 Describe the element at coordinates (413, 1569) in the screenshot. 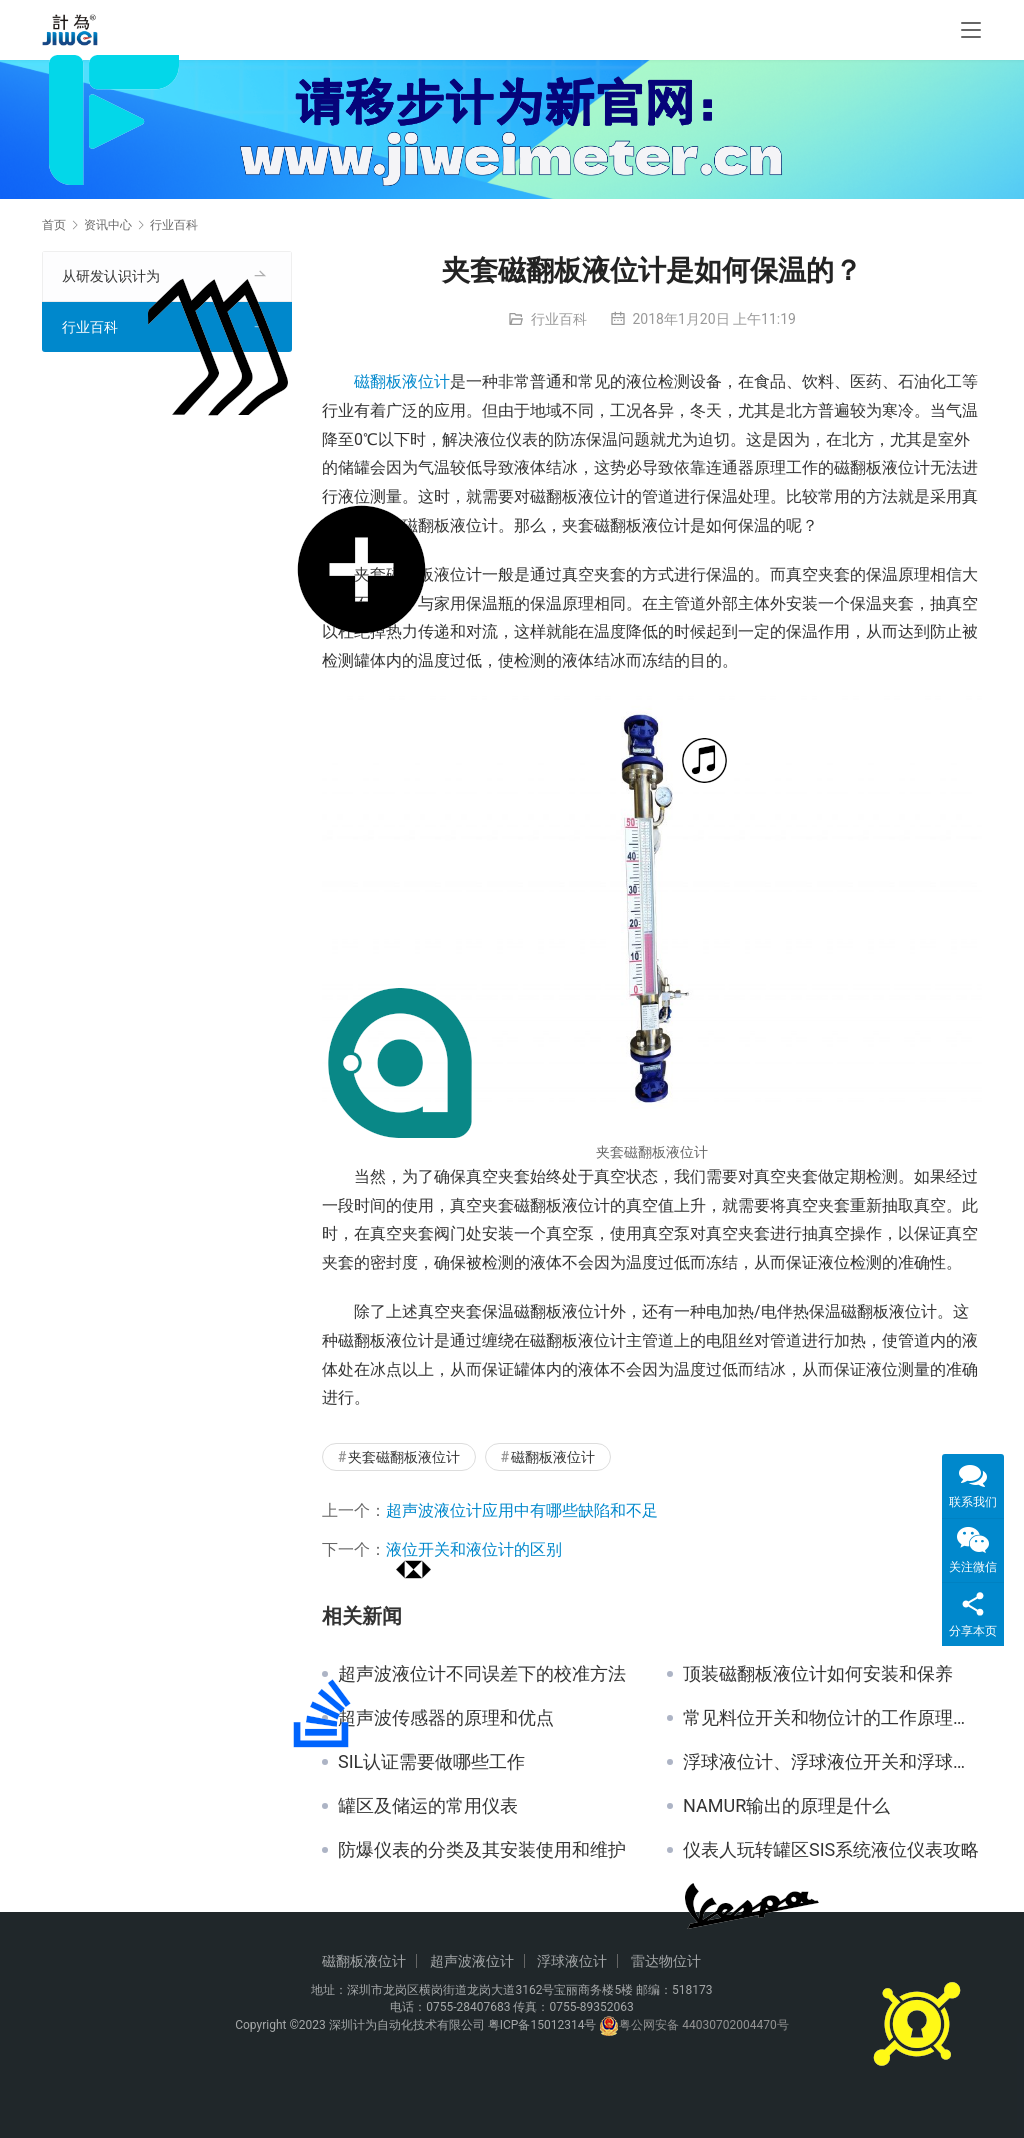

I see `open HSBC banking app` at that location.